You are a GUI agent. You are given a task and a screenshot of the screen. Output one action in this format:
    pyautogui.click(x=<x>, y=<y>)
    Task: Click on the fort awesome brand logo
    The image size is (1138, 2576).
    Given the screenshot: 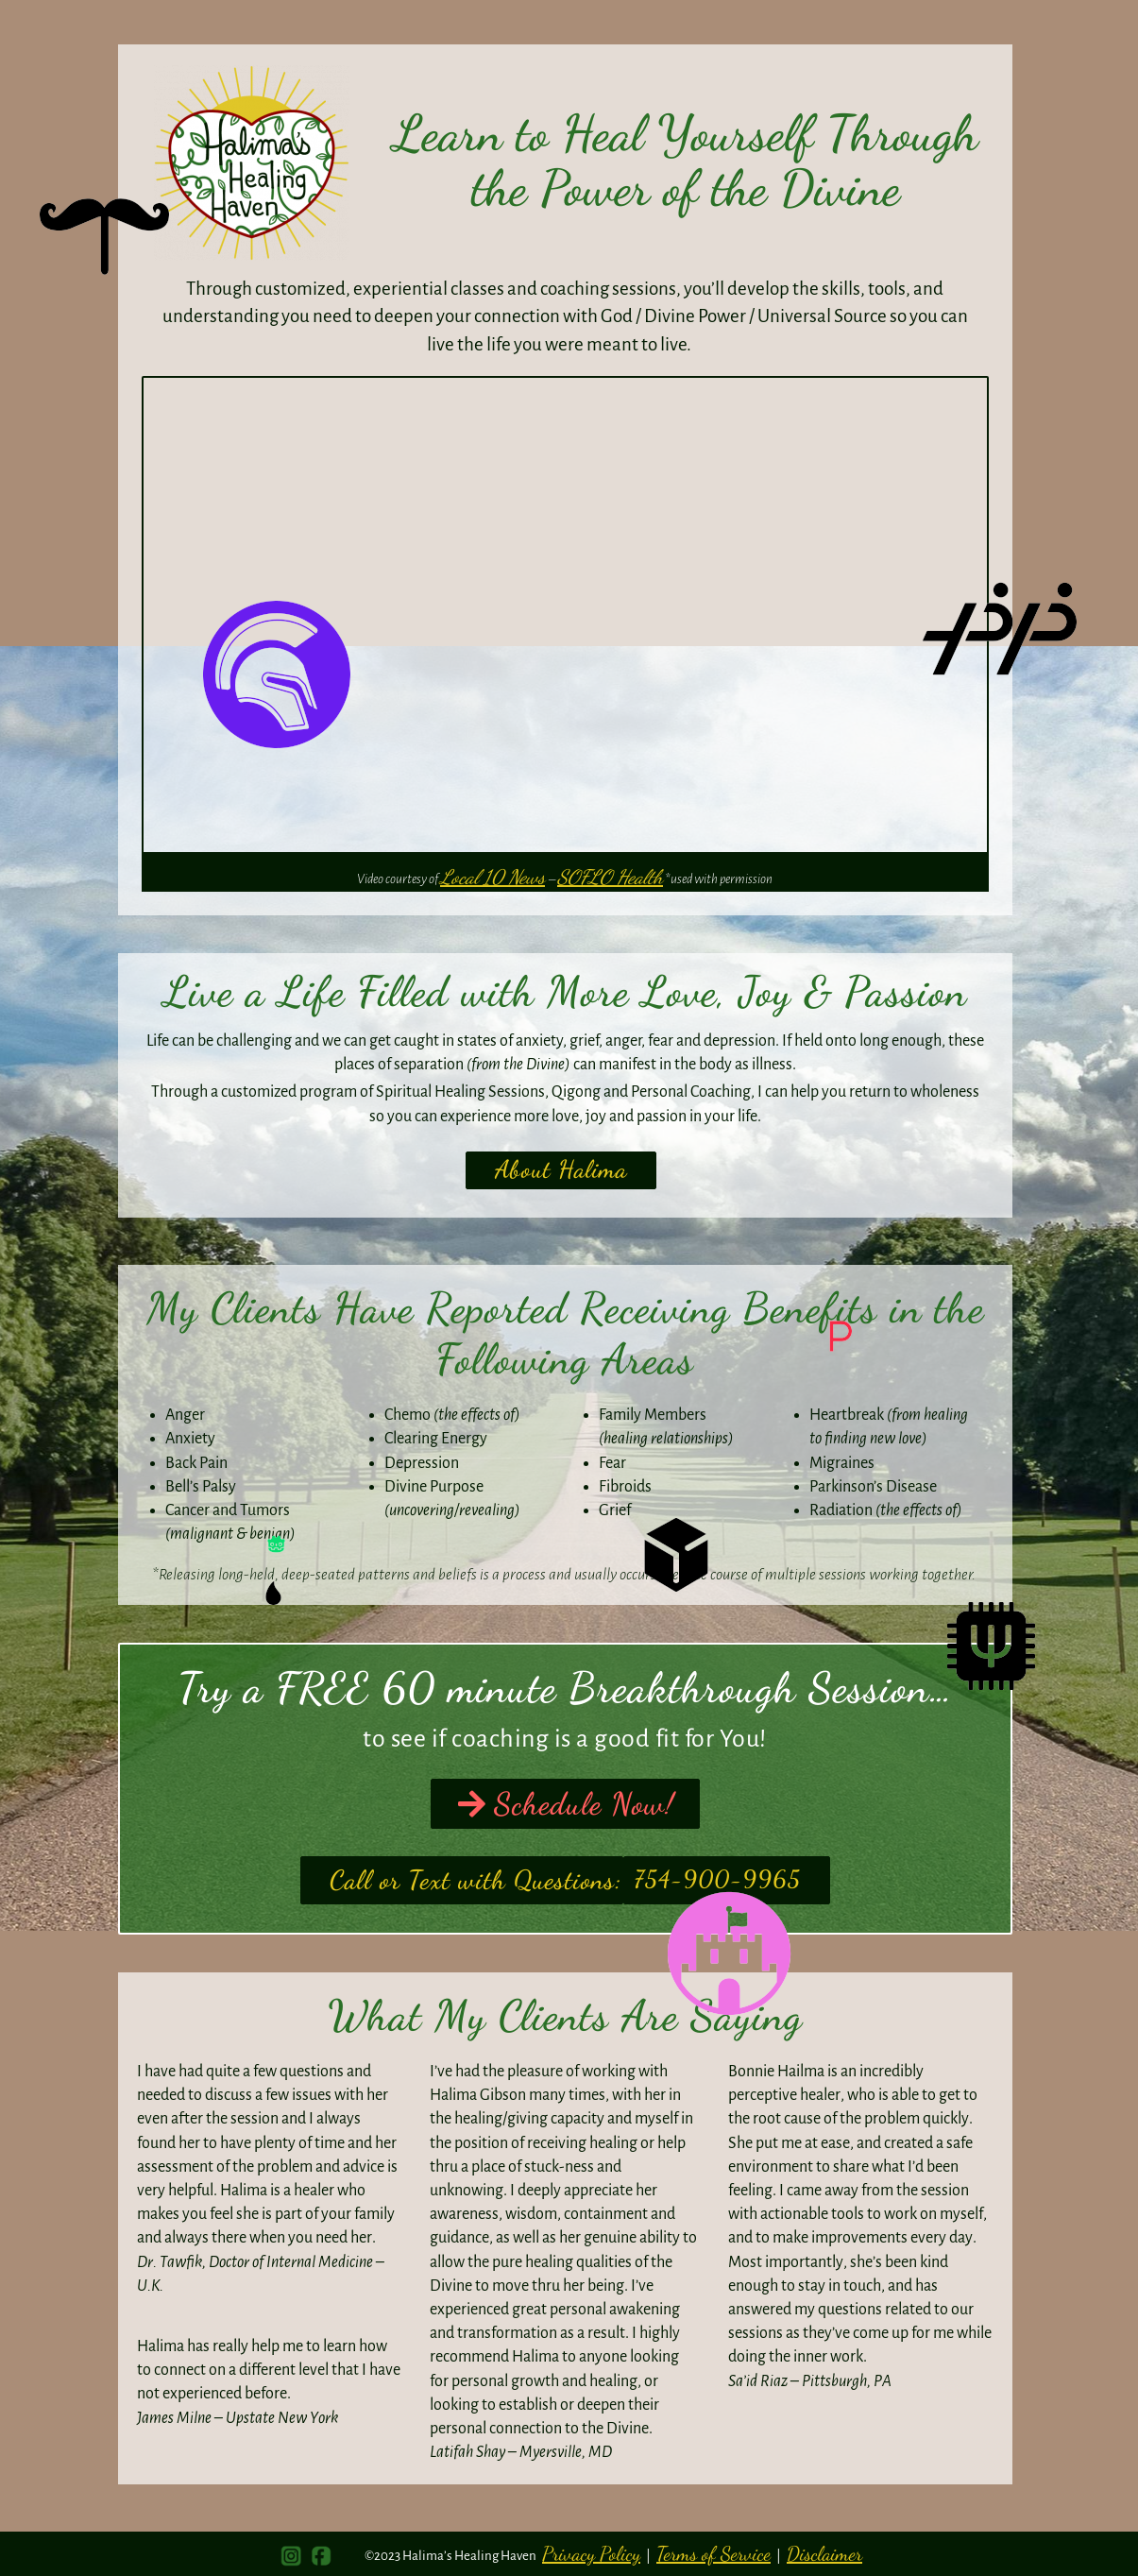 What is the action you would take?
    pyautogui.click(x=729, y=1953)
    